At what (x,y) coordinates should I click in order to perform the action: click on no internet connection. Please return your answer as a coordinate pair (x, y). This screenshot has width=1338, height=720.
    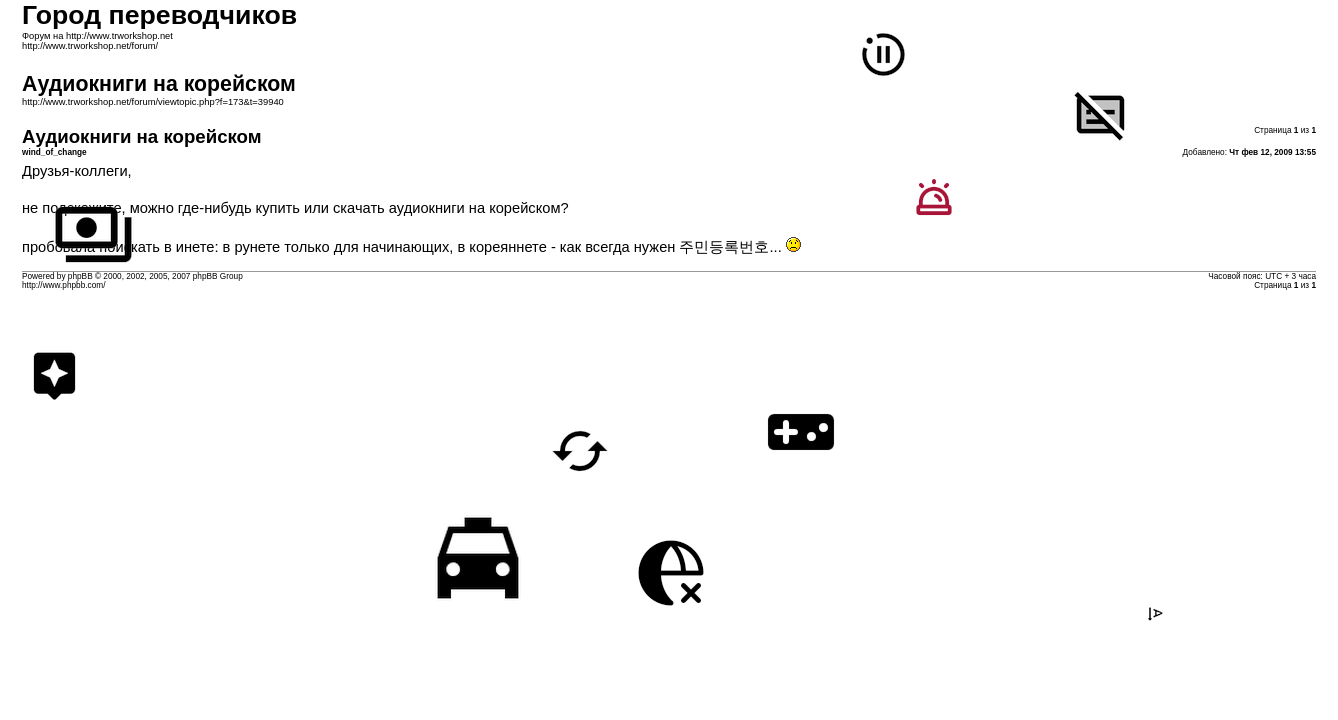
    Looking at the image, I should click on (671, 573).